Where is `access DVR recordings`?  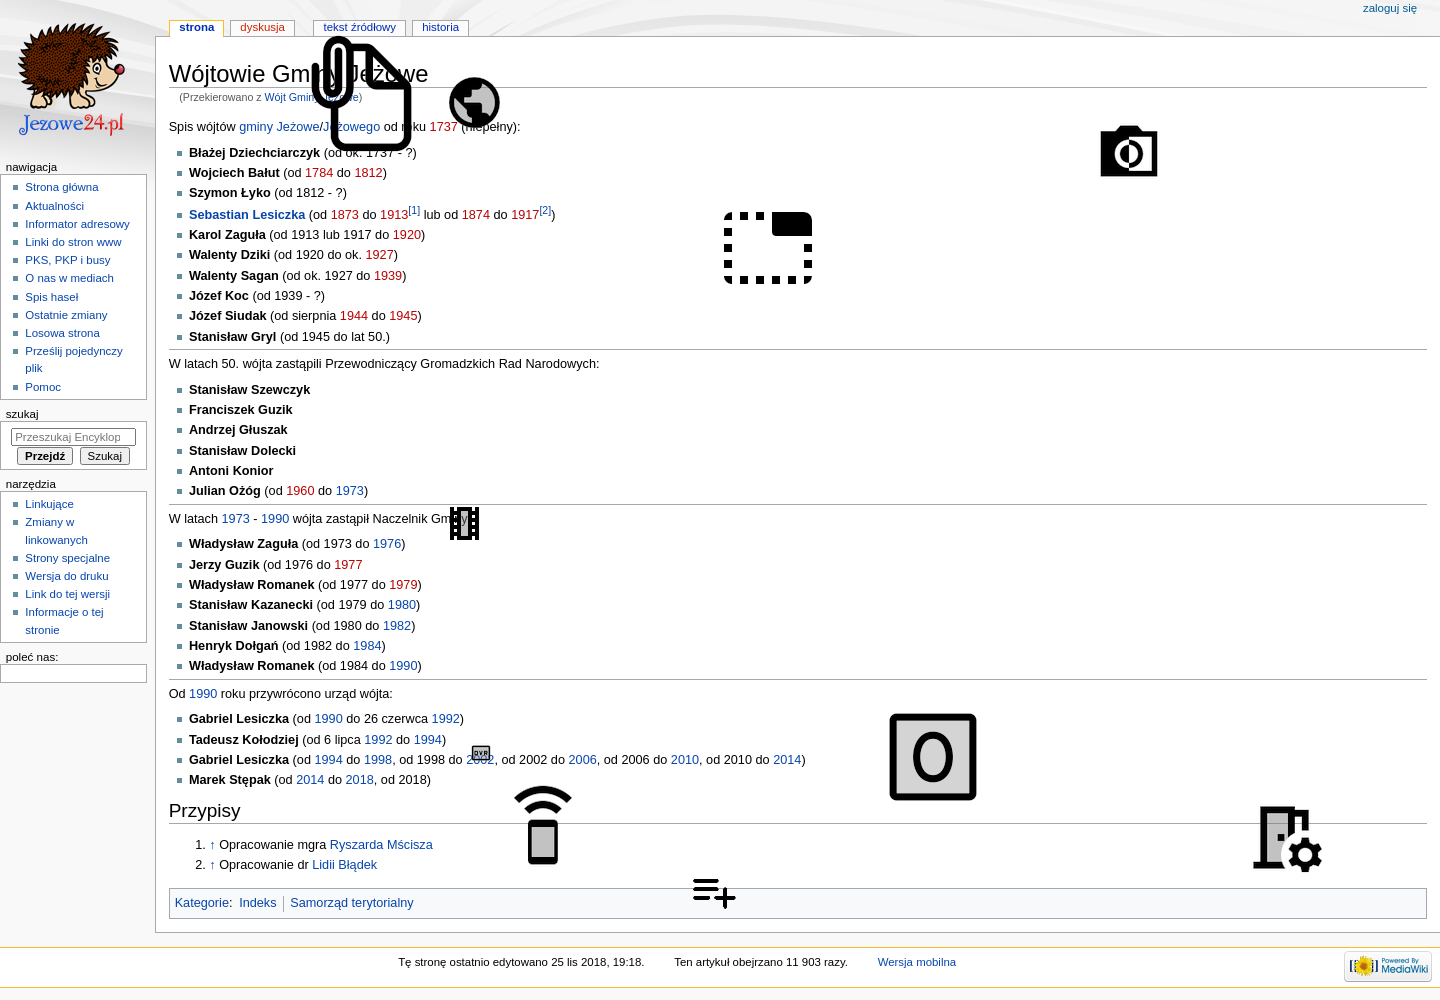
access DVR recordings is located at coordinates (481, 753).